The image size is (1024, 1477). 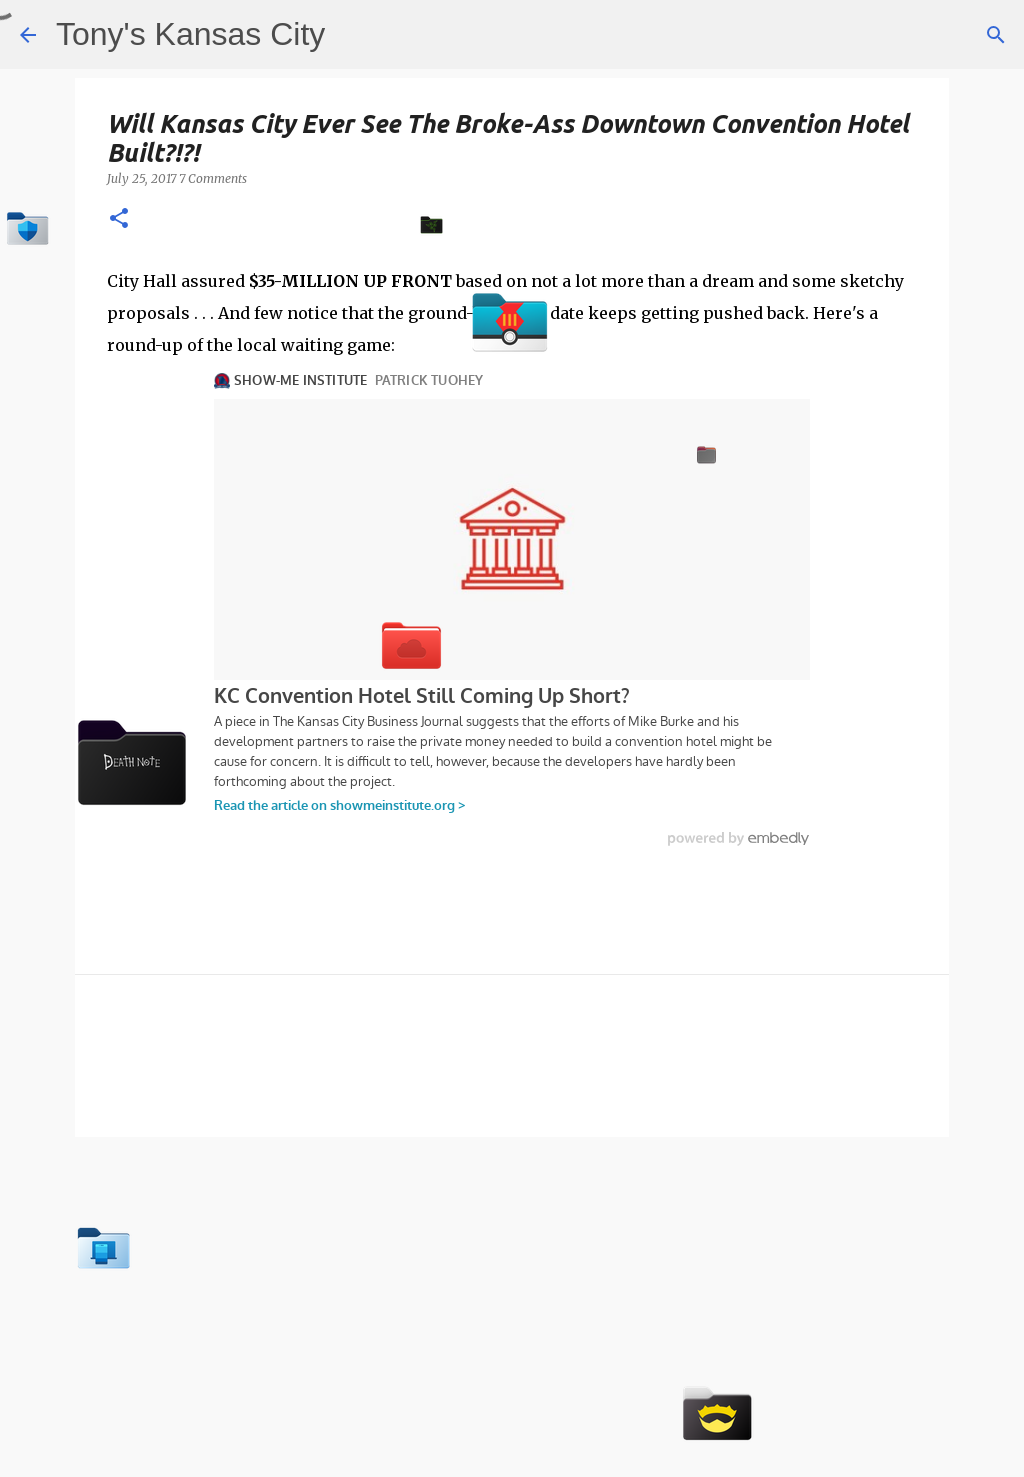 What do you see at coordinates (27, 229) in the screenshot?
I see `open microsoft defender security files folder` at bounding box center [27, 229].